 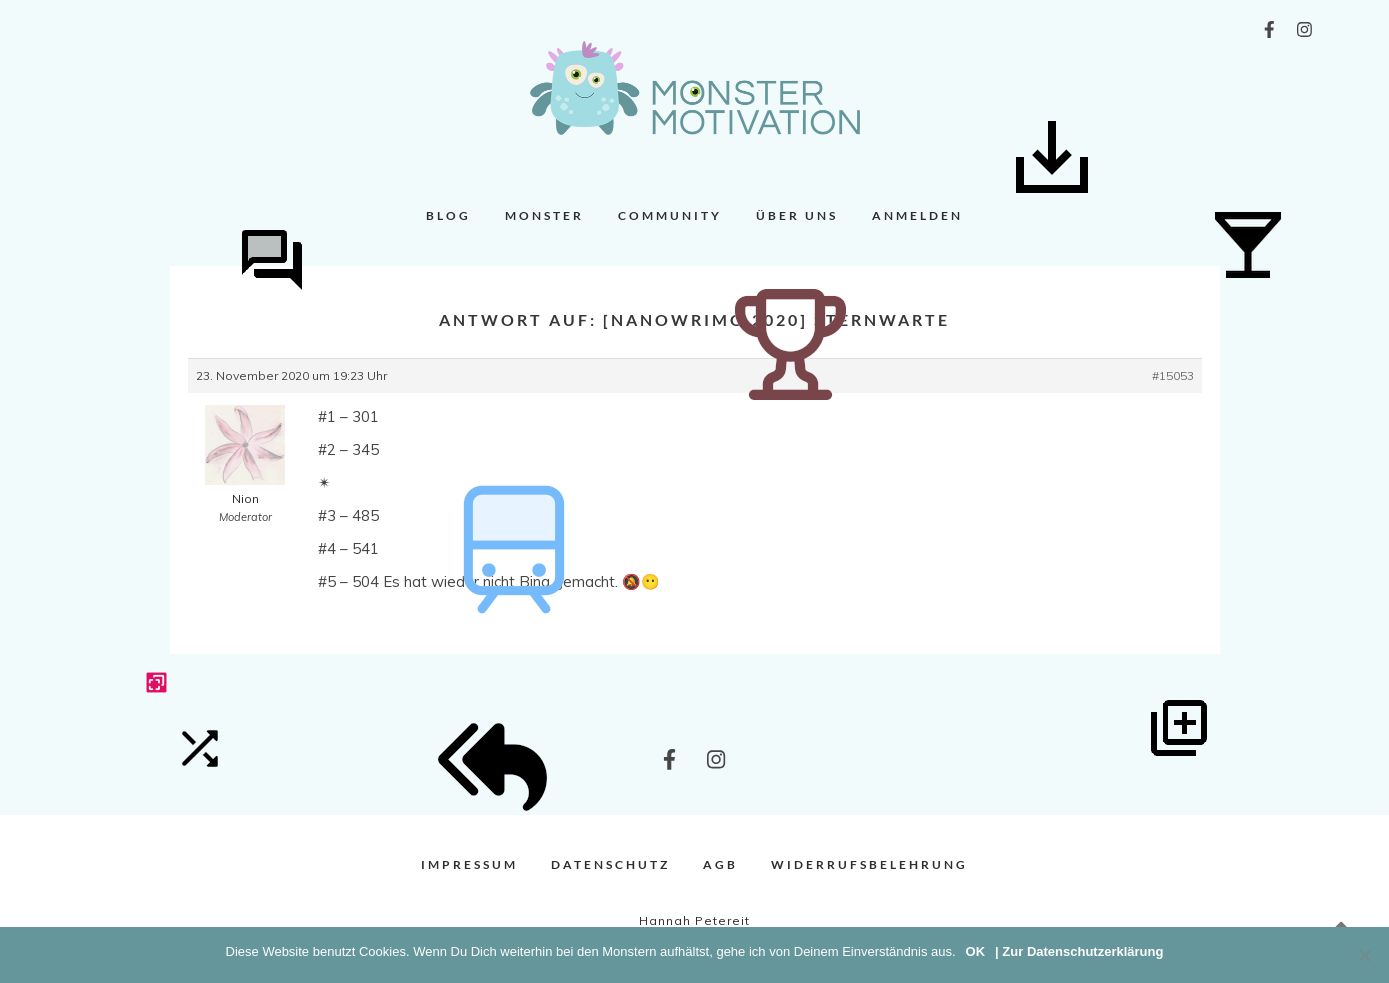 What do you see at coordinates (1179, 728) in the screenshot?
I see `add item to your library` at bounding box center [1179, 728].